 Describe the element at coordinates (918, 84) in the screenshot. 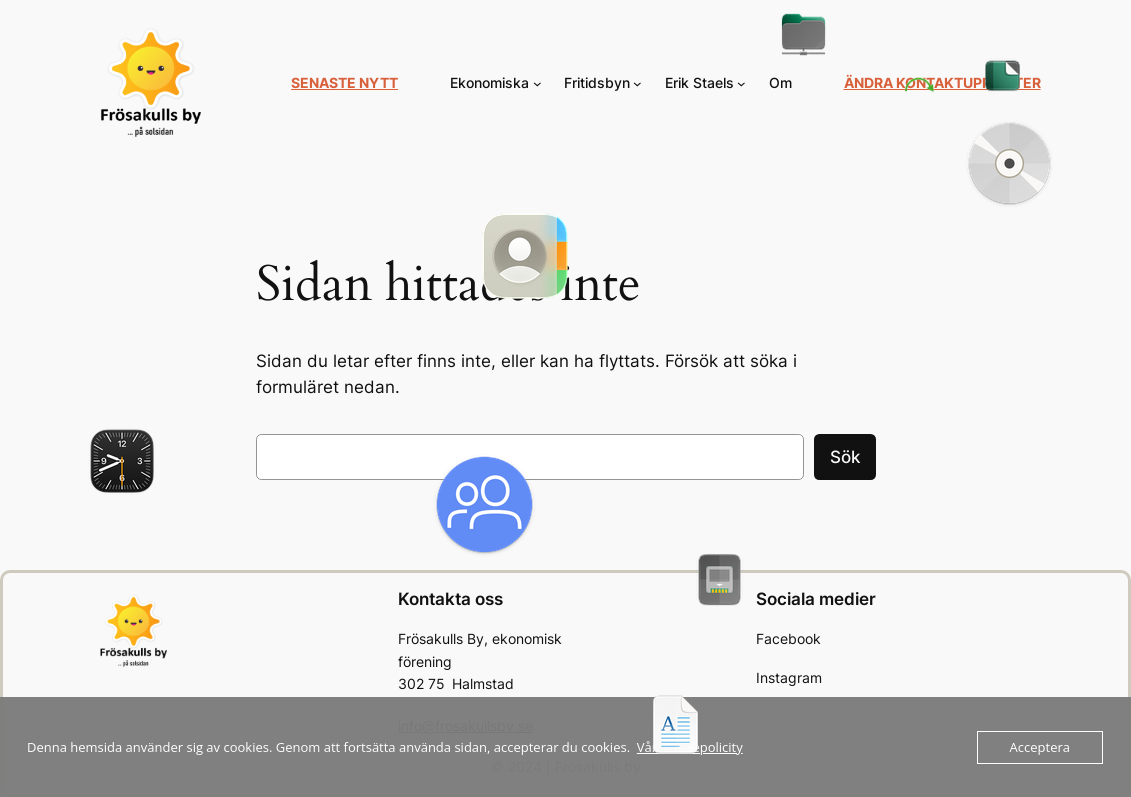

I see `redo the last undone action` at that location.